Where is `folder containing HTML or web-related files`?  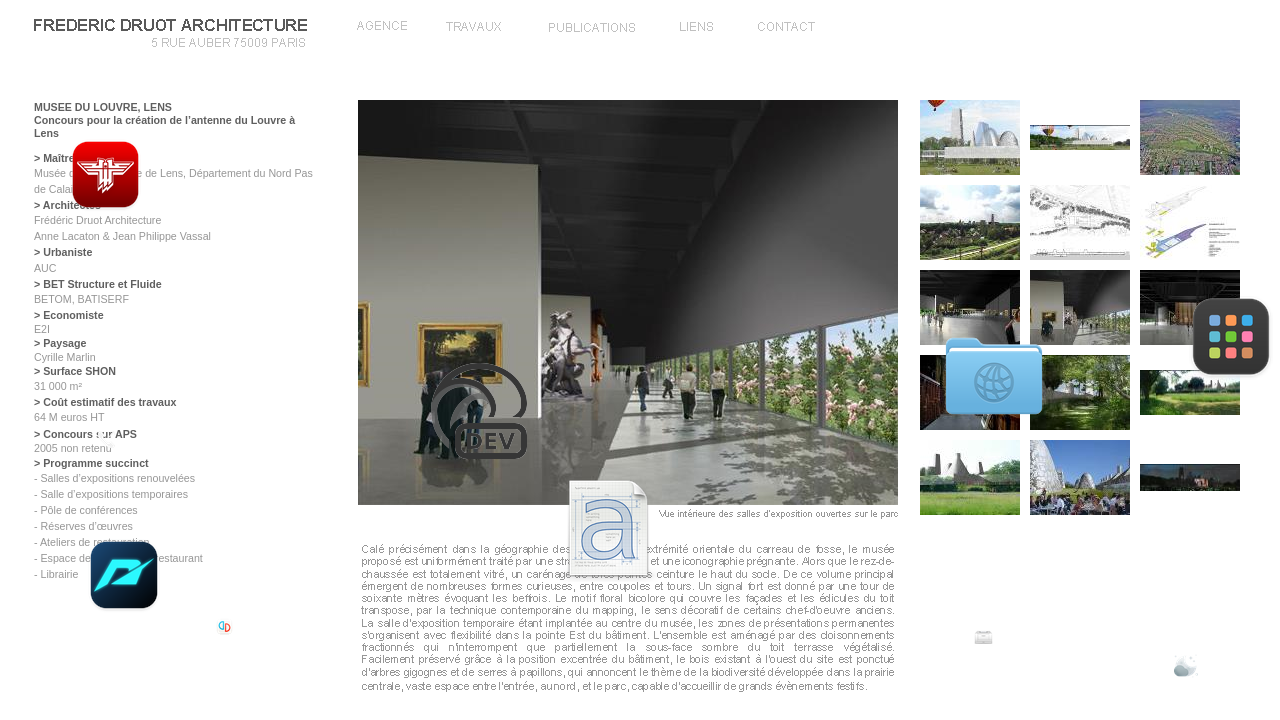
folder containing HTML or web-related files is located at coordinates (994, 376).